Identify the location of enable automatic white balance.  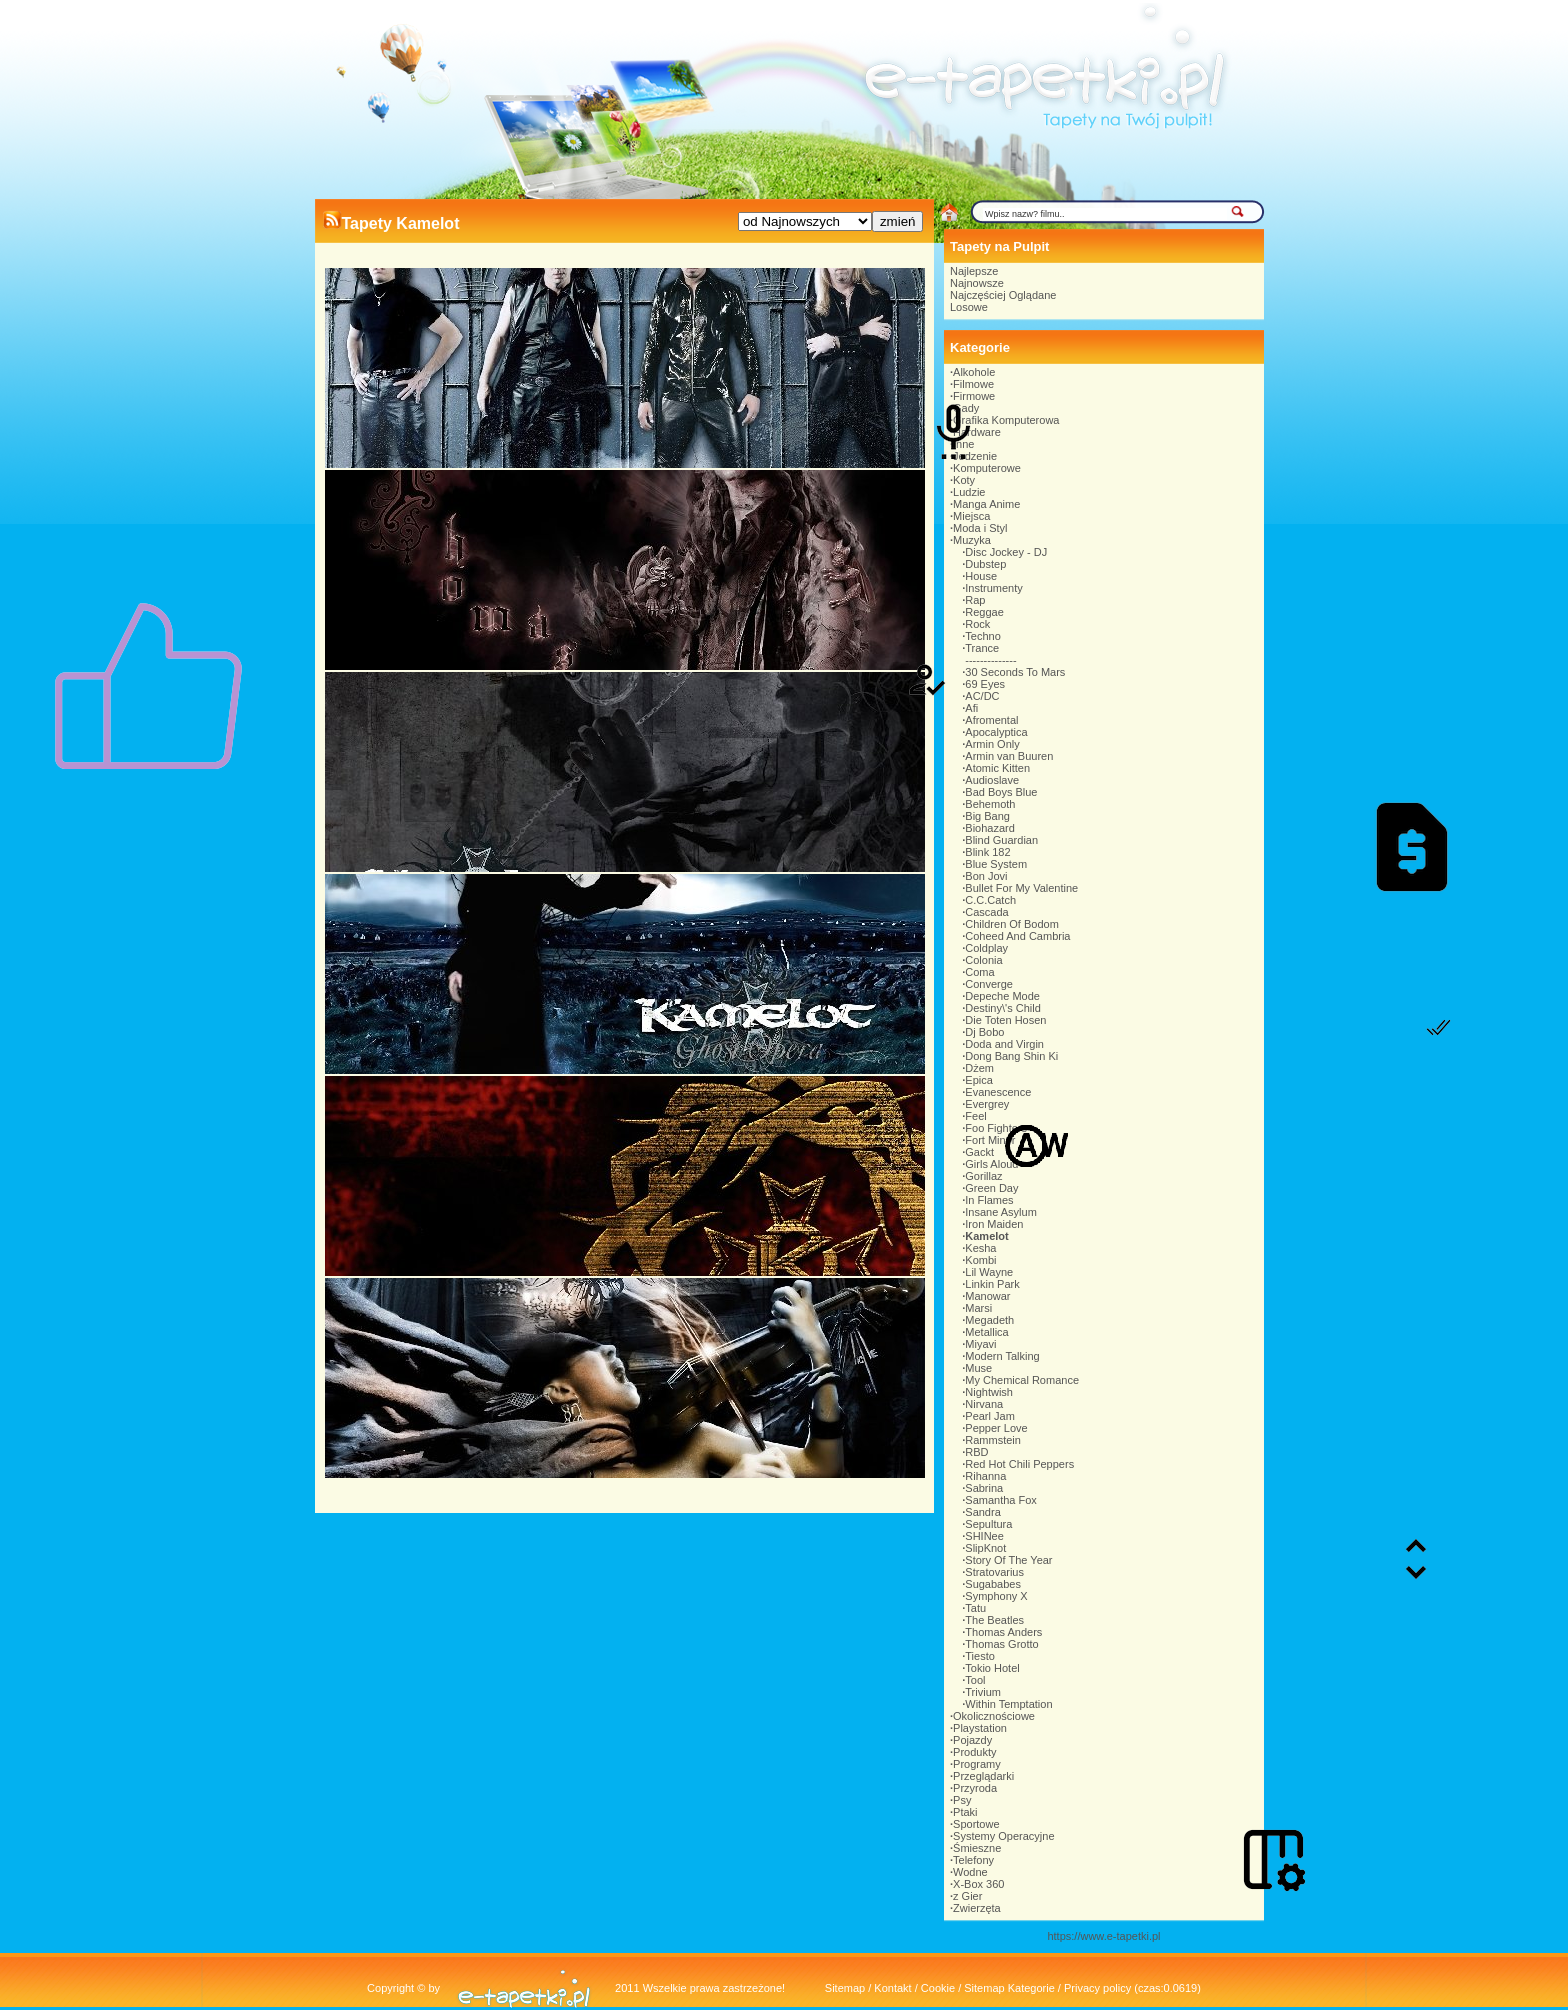
(1037, 1146).